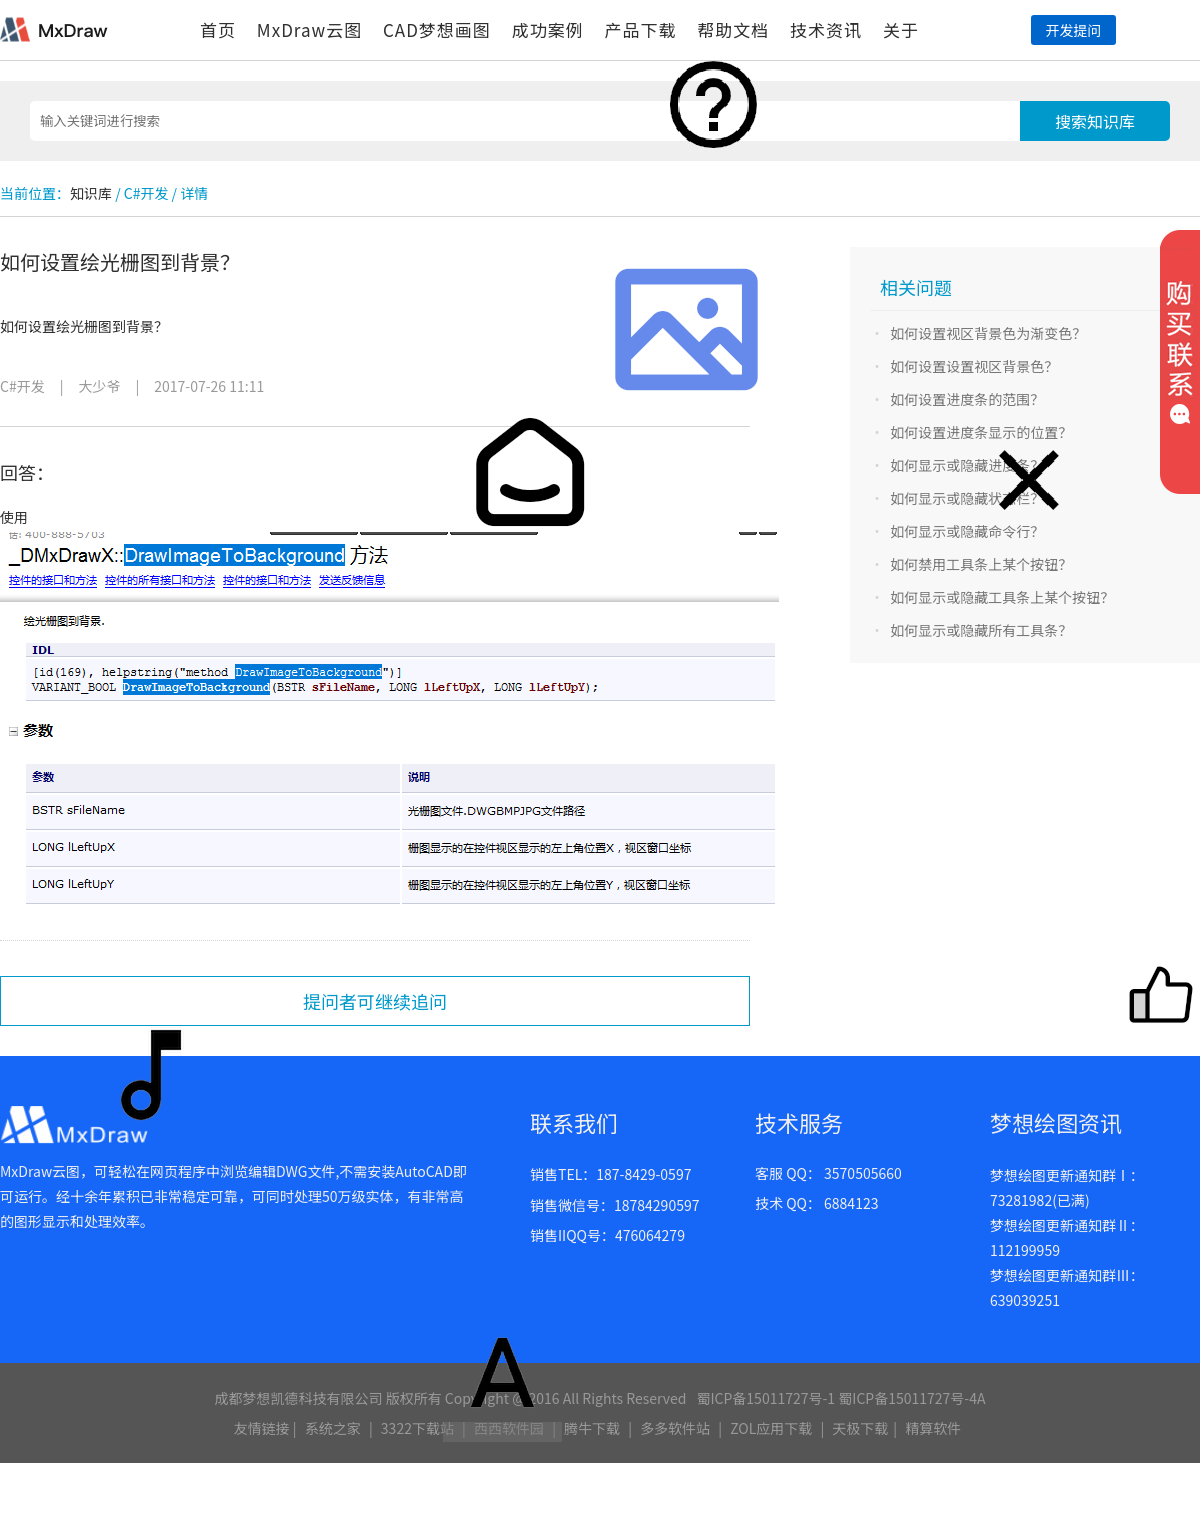 Image resolution: width=1200 pixels, height=1523 pixels. I want to click on play or access audio content, so click(151, 1075).